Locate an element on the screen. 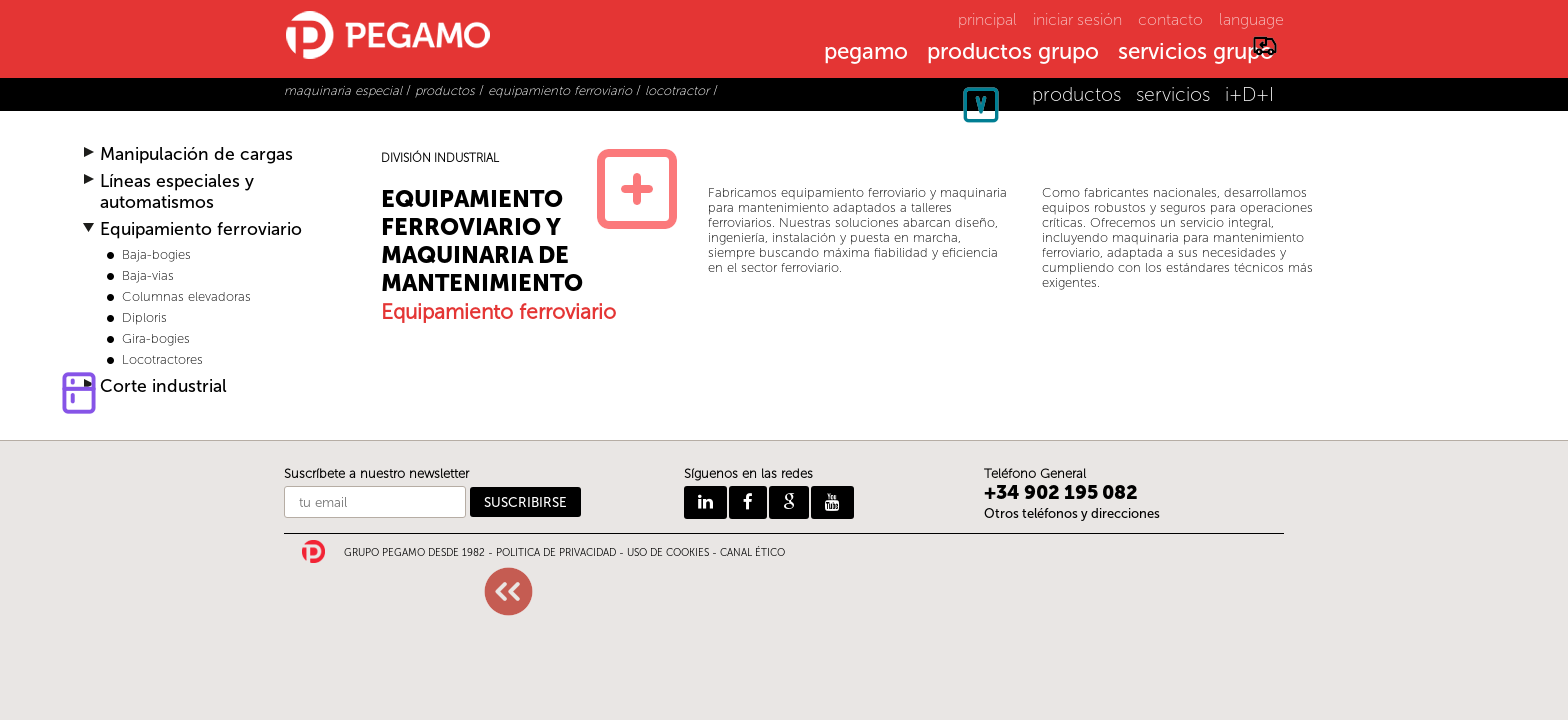 This screenshot has width=1568, height=720. access kitchen appliance controls is located at coordinates (79, 393).